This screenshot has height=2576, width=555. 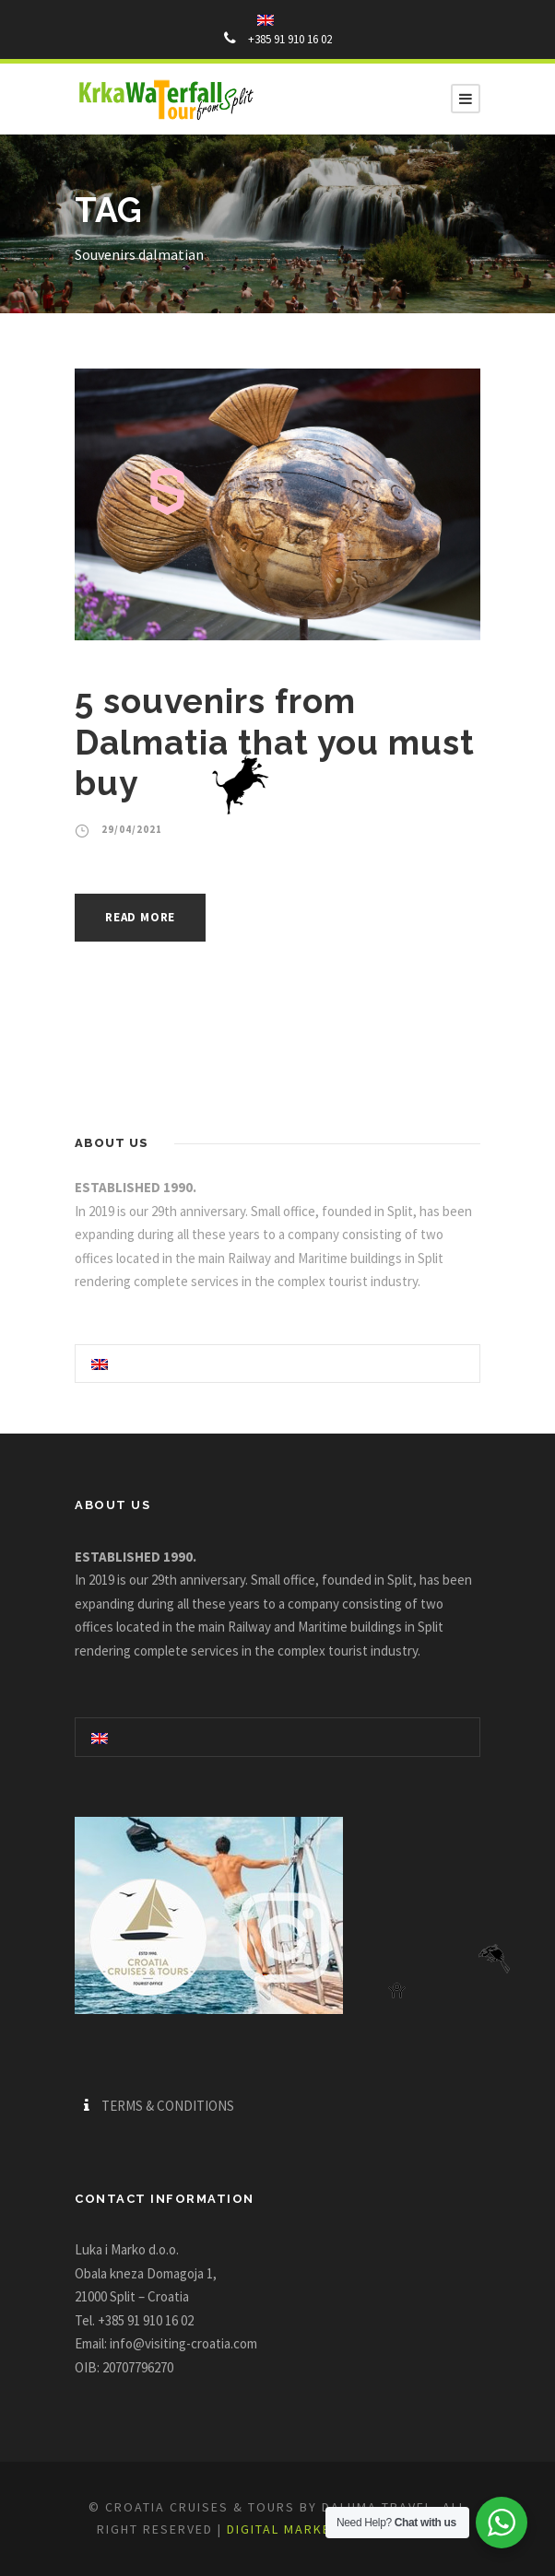 I want to click on link to Gerrit code review platform, so click(x=494, y=1959).